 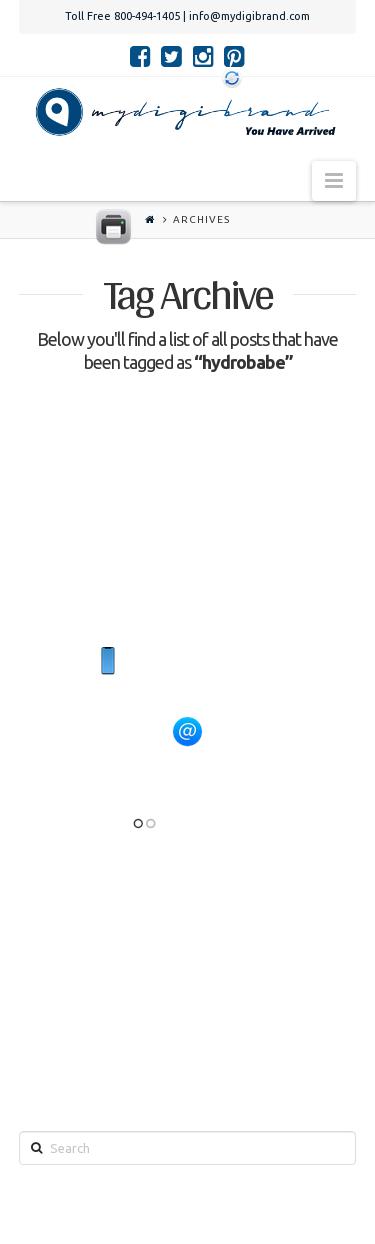 What do you see at coordinates (232, 78) in the screenshot?
I see `check for application updates` at bounding box center [232, 78].